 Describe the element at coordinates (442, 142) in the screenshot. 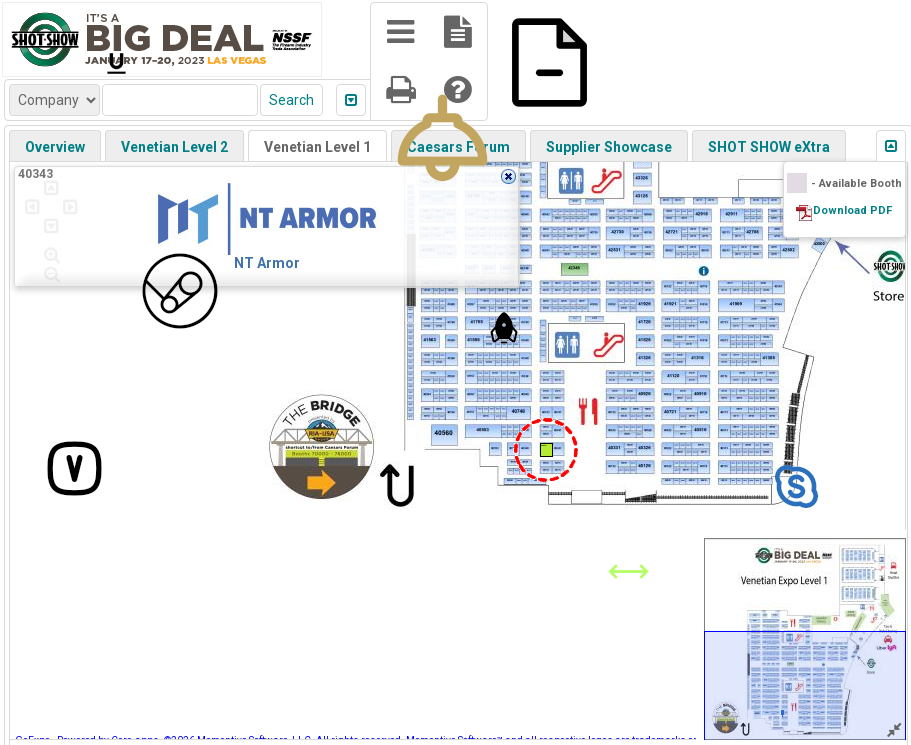

I see `toggle pendant lamp or ceiling light` at that location.